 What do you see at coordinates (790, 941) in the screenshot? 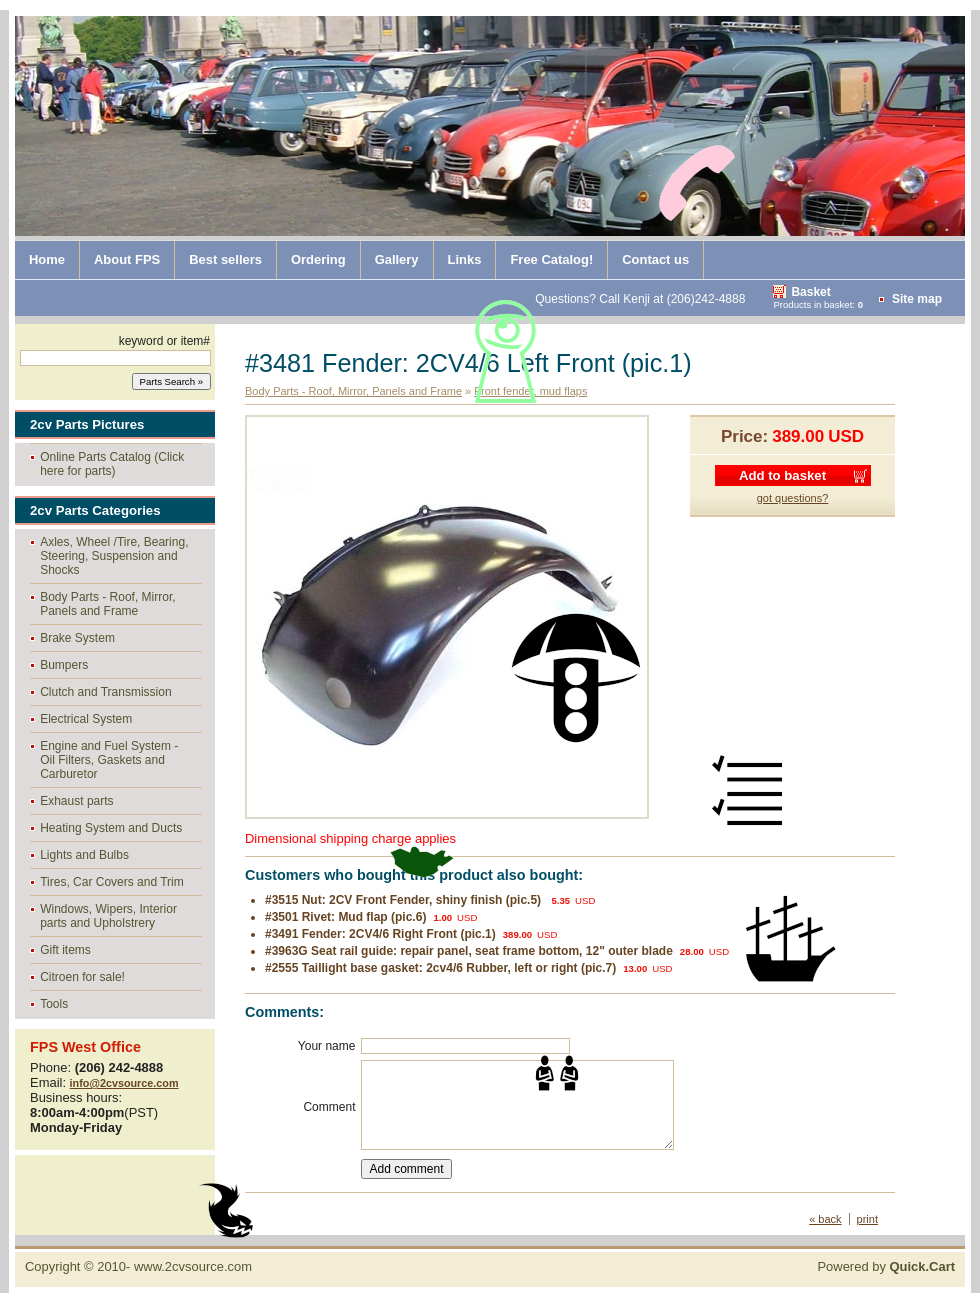
I see `access naval or ship-related game content` at bounding box center [790, 941].